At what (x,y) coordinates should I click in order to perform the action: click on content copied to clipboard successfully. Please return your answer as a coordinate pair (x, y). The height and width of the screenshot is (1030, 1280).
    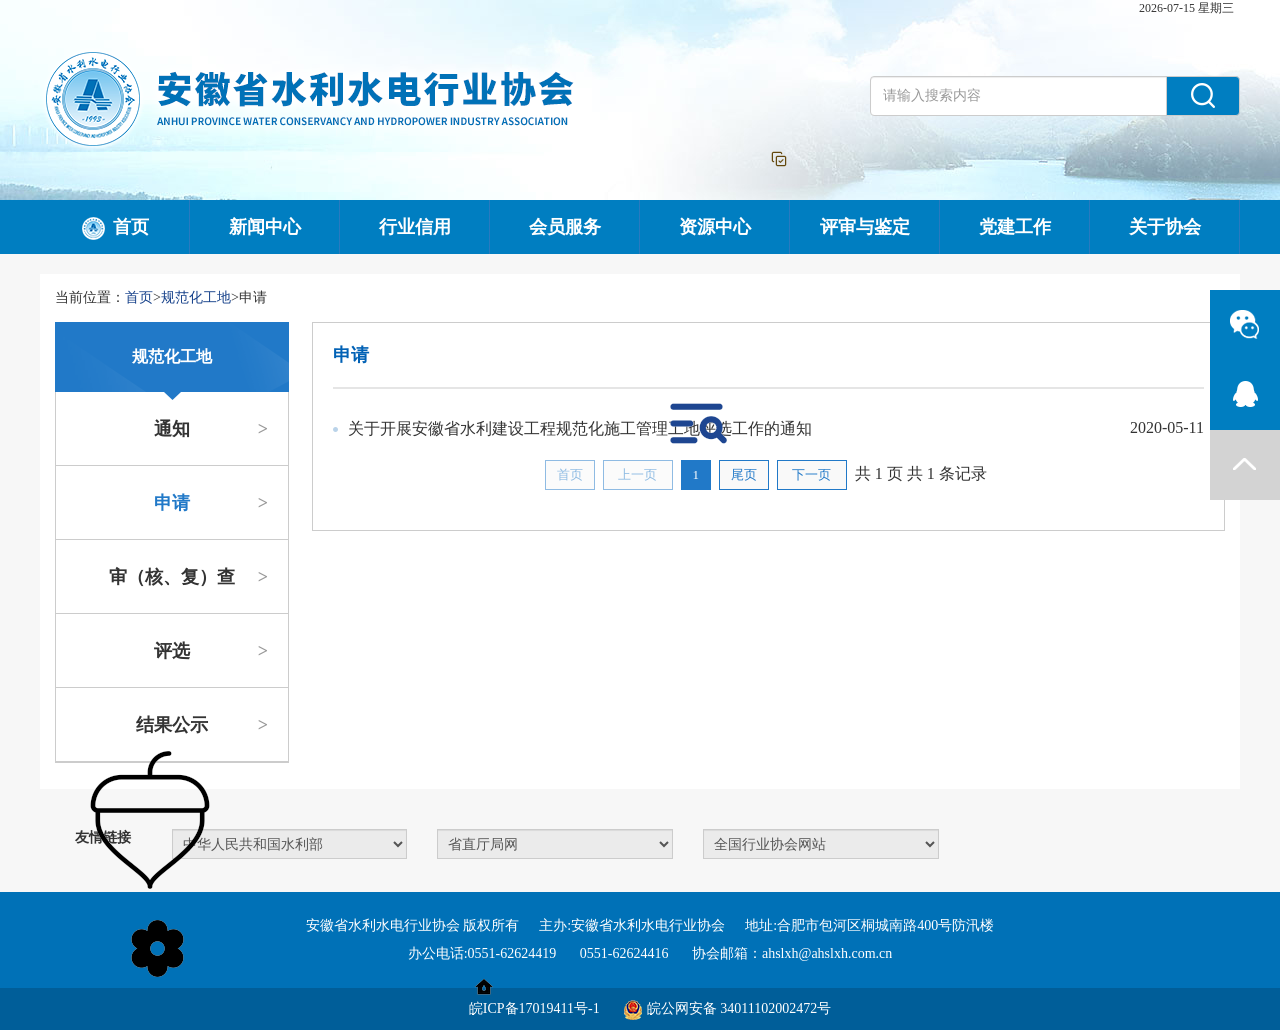
    Looking at the image, I should click on (779, 159).